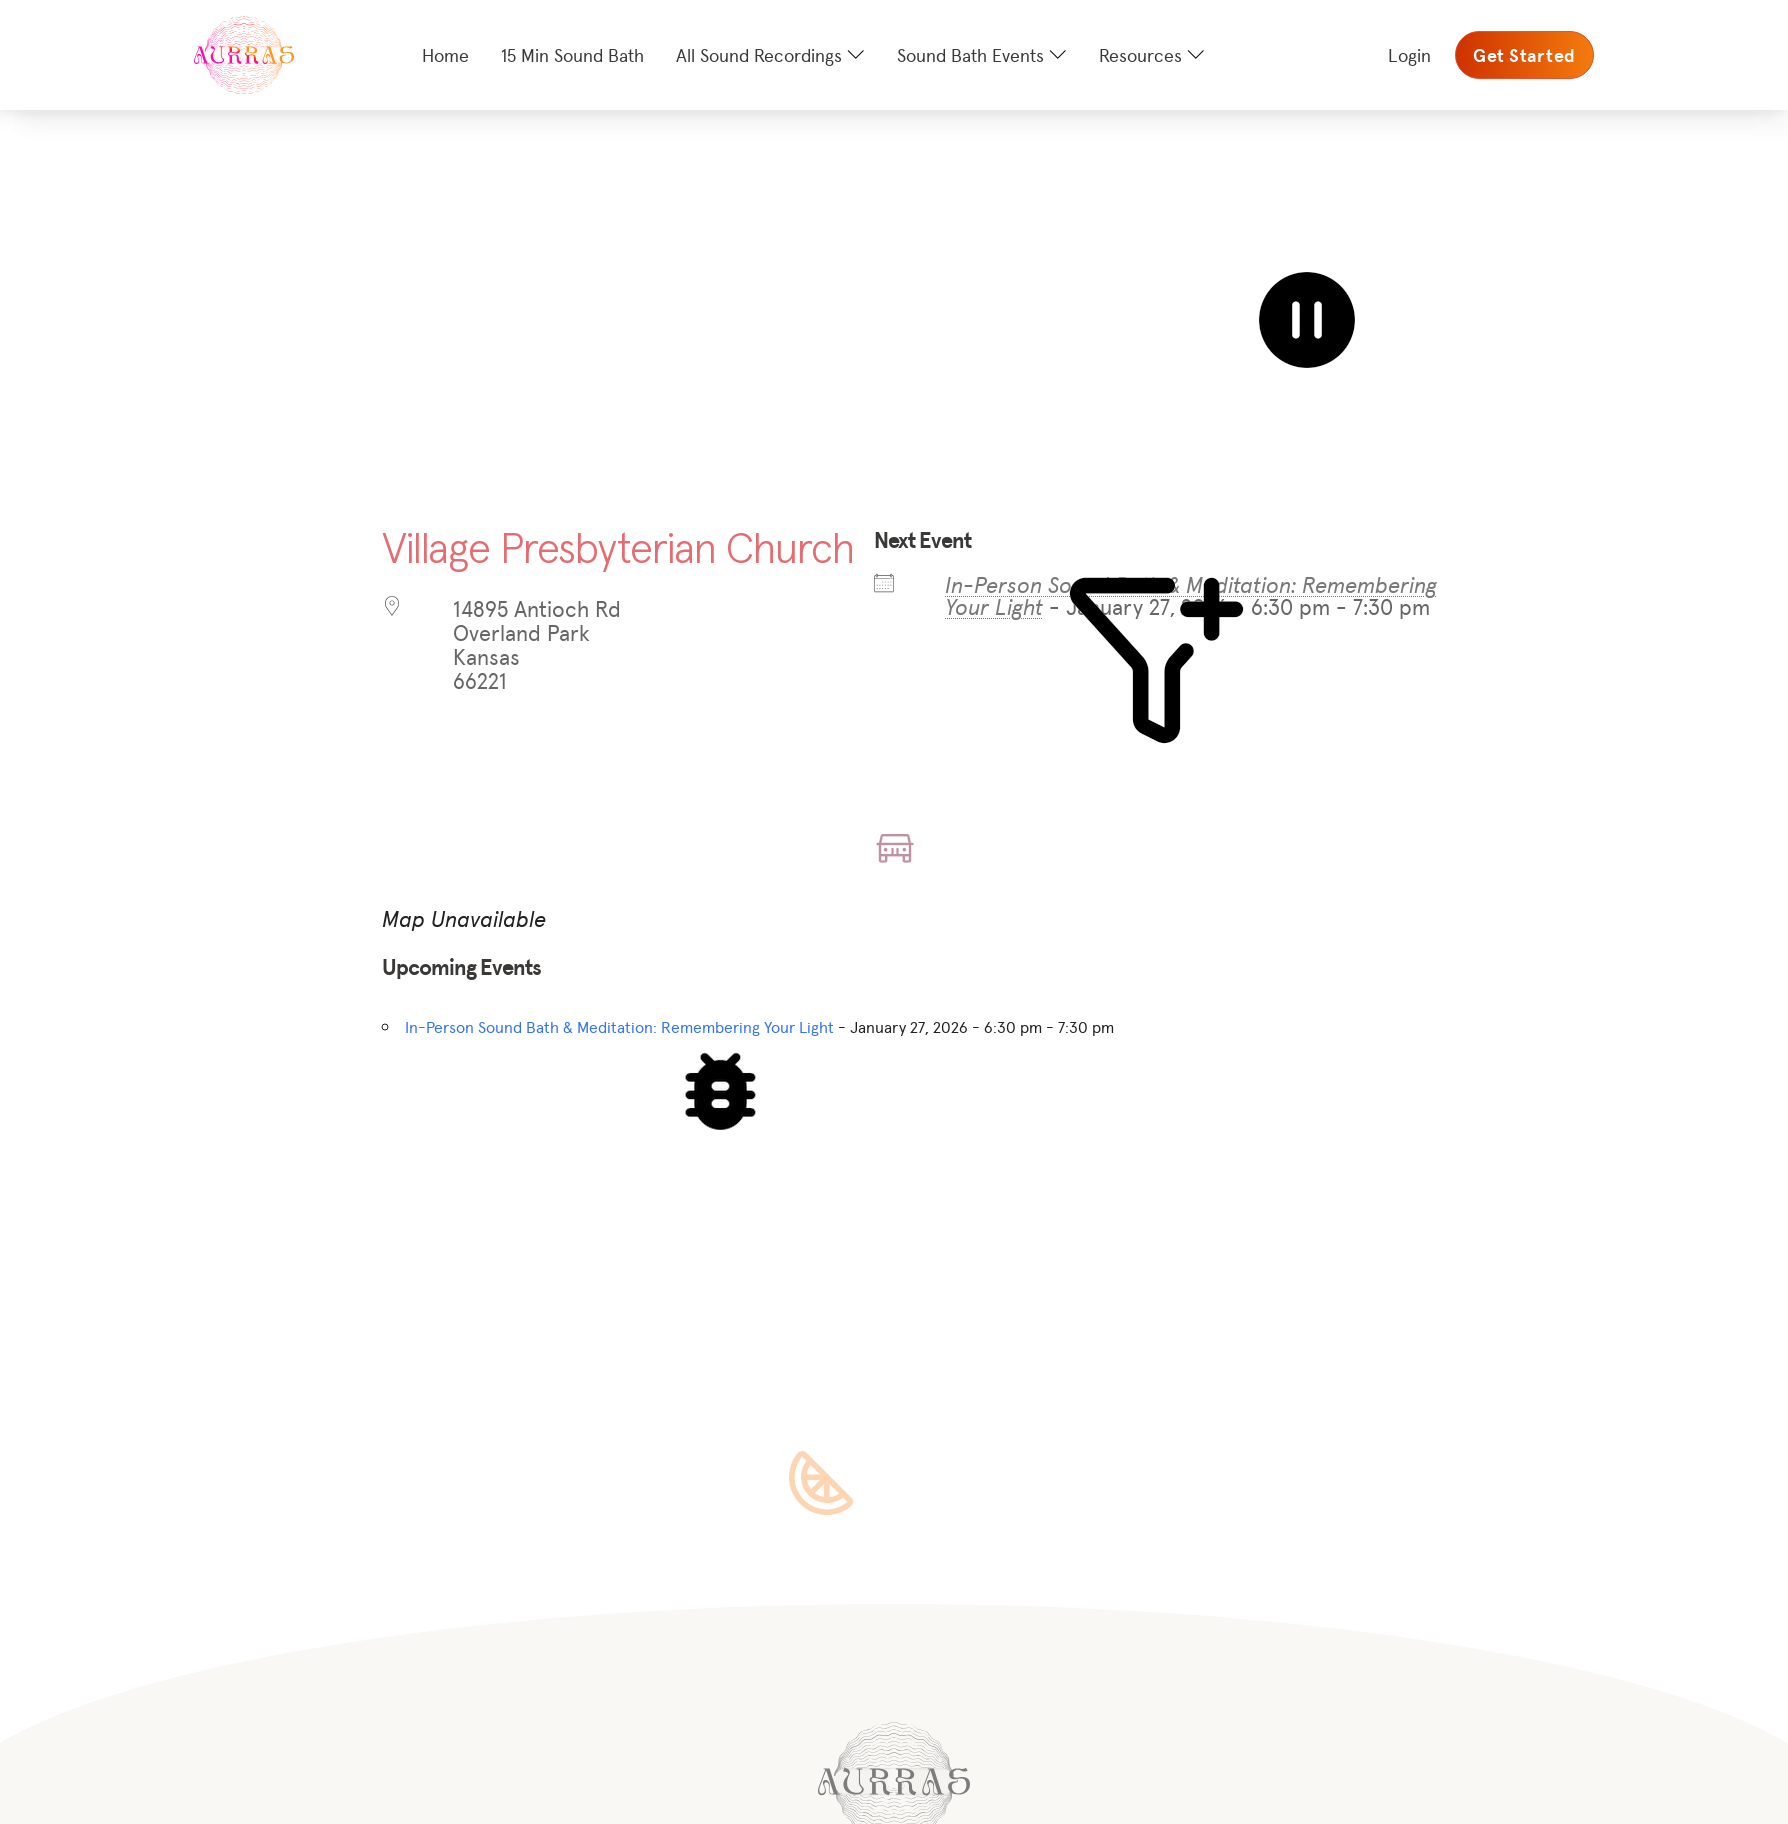 The height and width of the screenshot is (1824, 1788). Describe the element at coordinates (1307, 320) in the screenshot. I see `pause media playback` at that location.